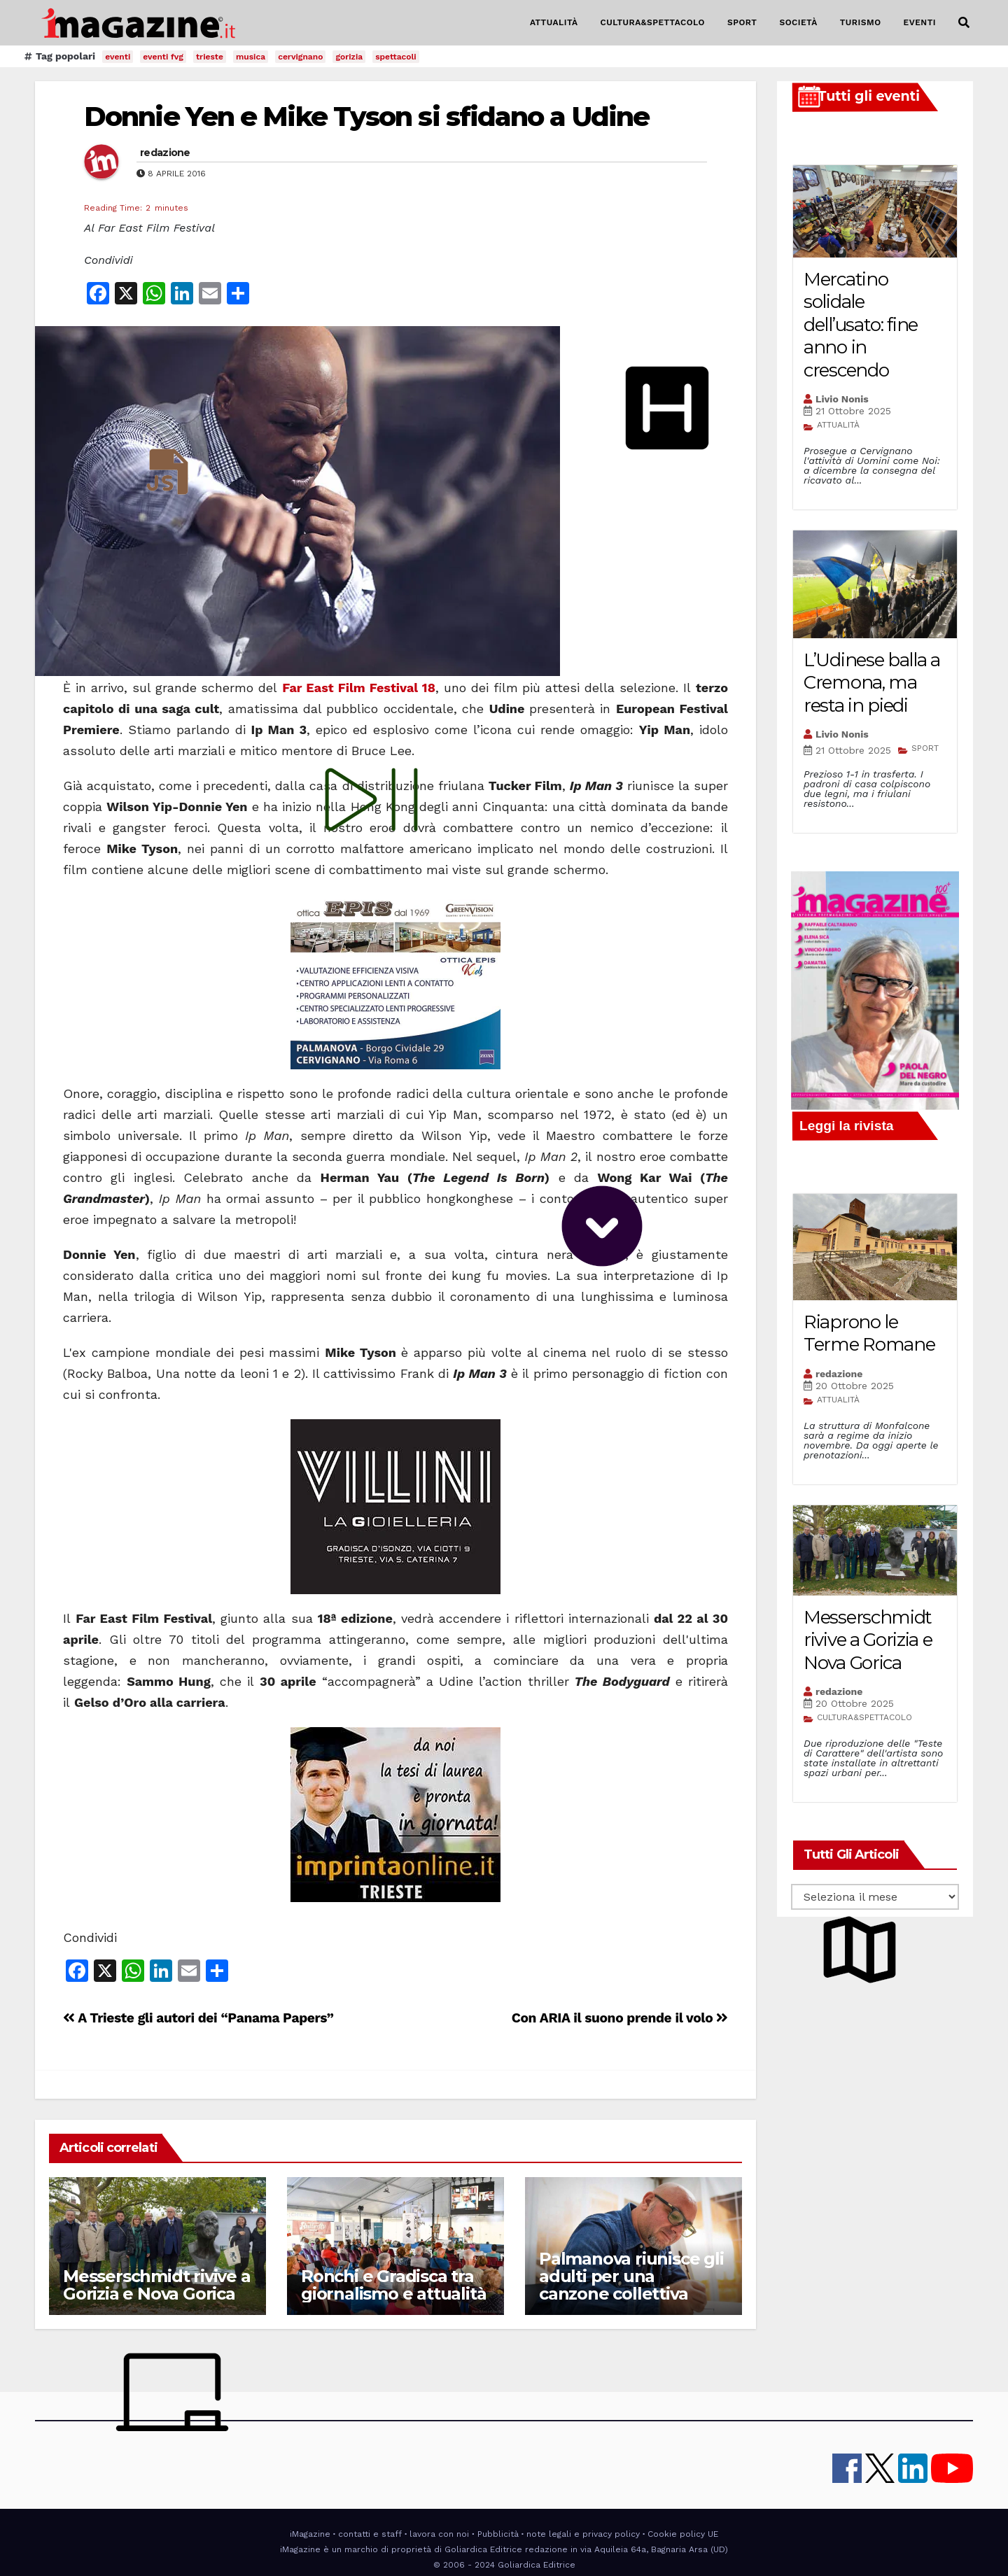 The width and height of the screenshot is (1008, 2576). Describe the element at coordinates (602, 1226) in the screenshot. I see `expand to show more content` at that location.